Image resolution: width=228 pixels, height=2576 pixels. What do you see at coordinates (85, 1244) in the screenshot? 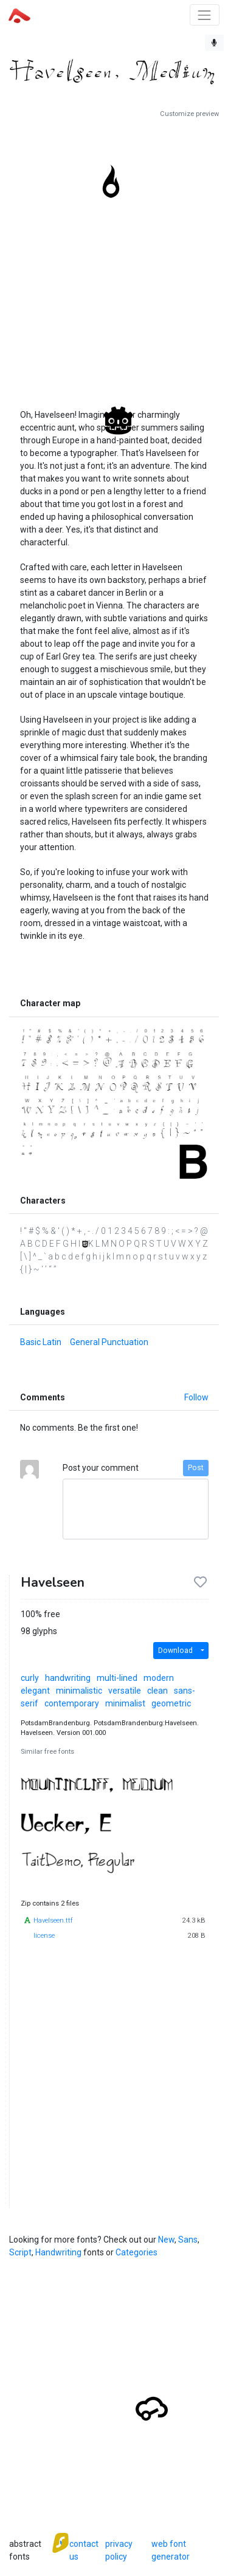
I see `HTML5 technology or web standard indicator` at bounding box center [85, 1244].